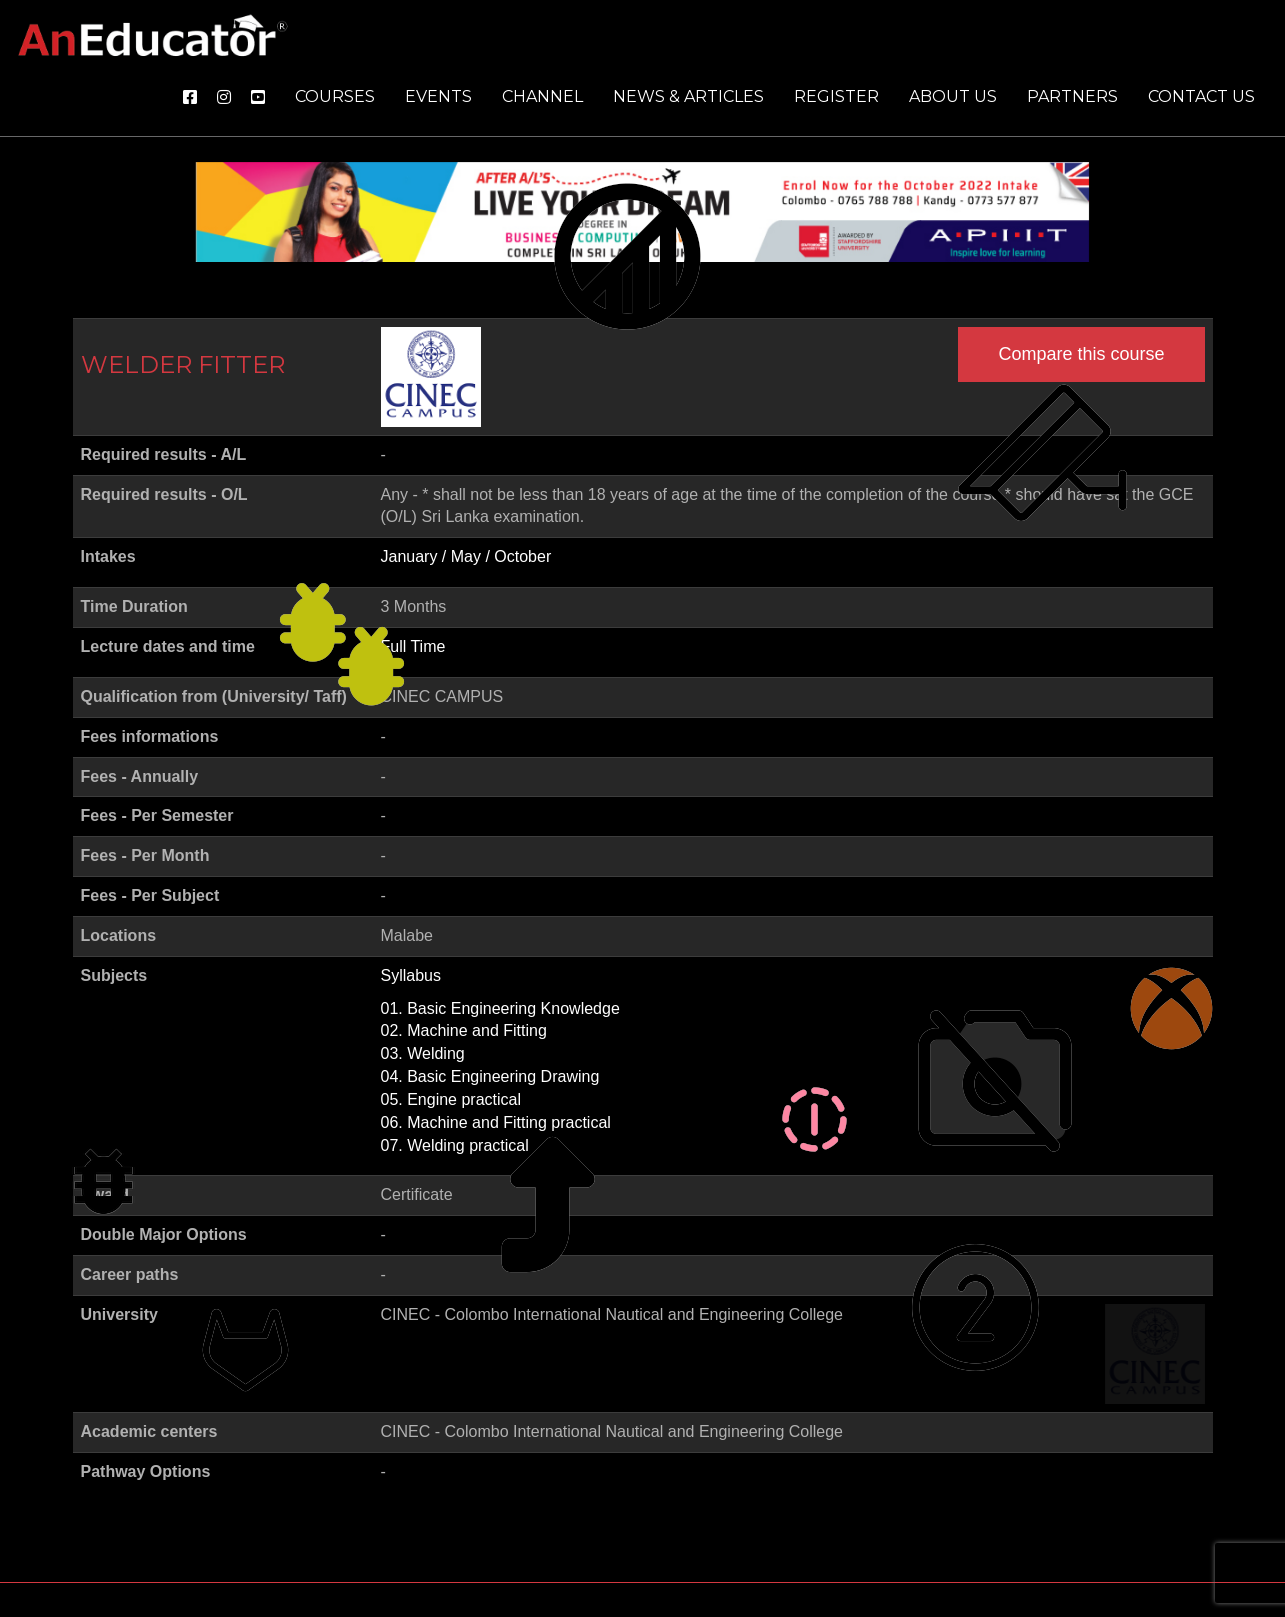 The width and height of the screenshot is (1285, 1617). What do you see at coordinates (245, 1348) in the screenshot?
I see `open GitLab repository` at bounding box center [245, 1348].